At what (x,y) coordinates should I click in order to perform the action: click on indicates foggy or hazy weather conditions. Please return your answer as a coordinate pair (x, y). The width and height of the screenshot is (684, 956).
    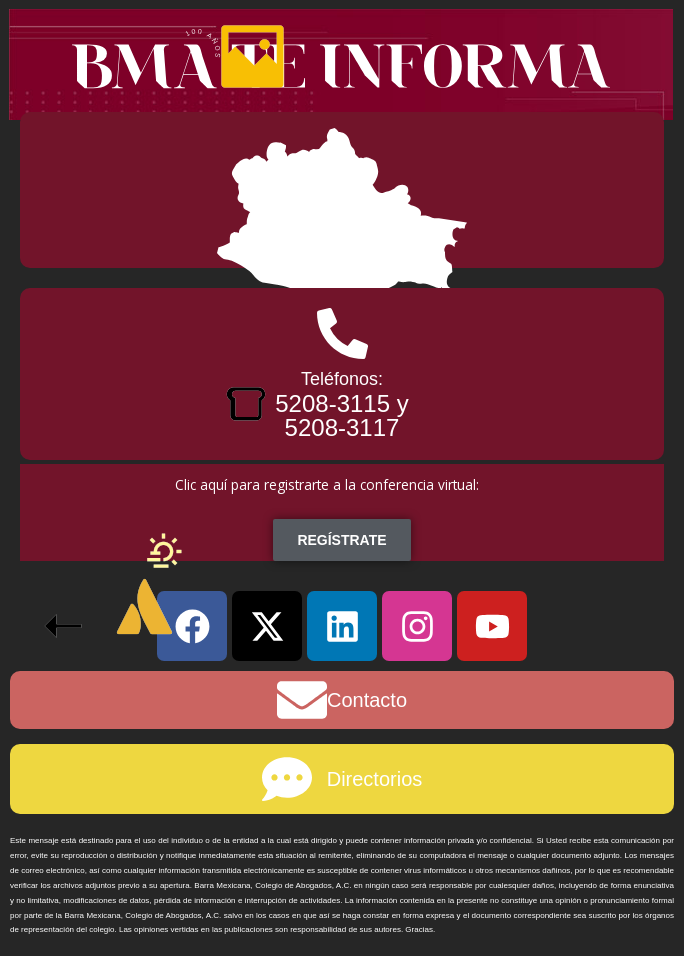
    Looking at the image, I should click on (163, 551).